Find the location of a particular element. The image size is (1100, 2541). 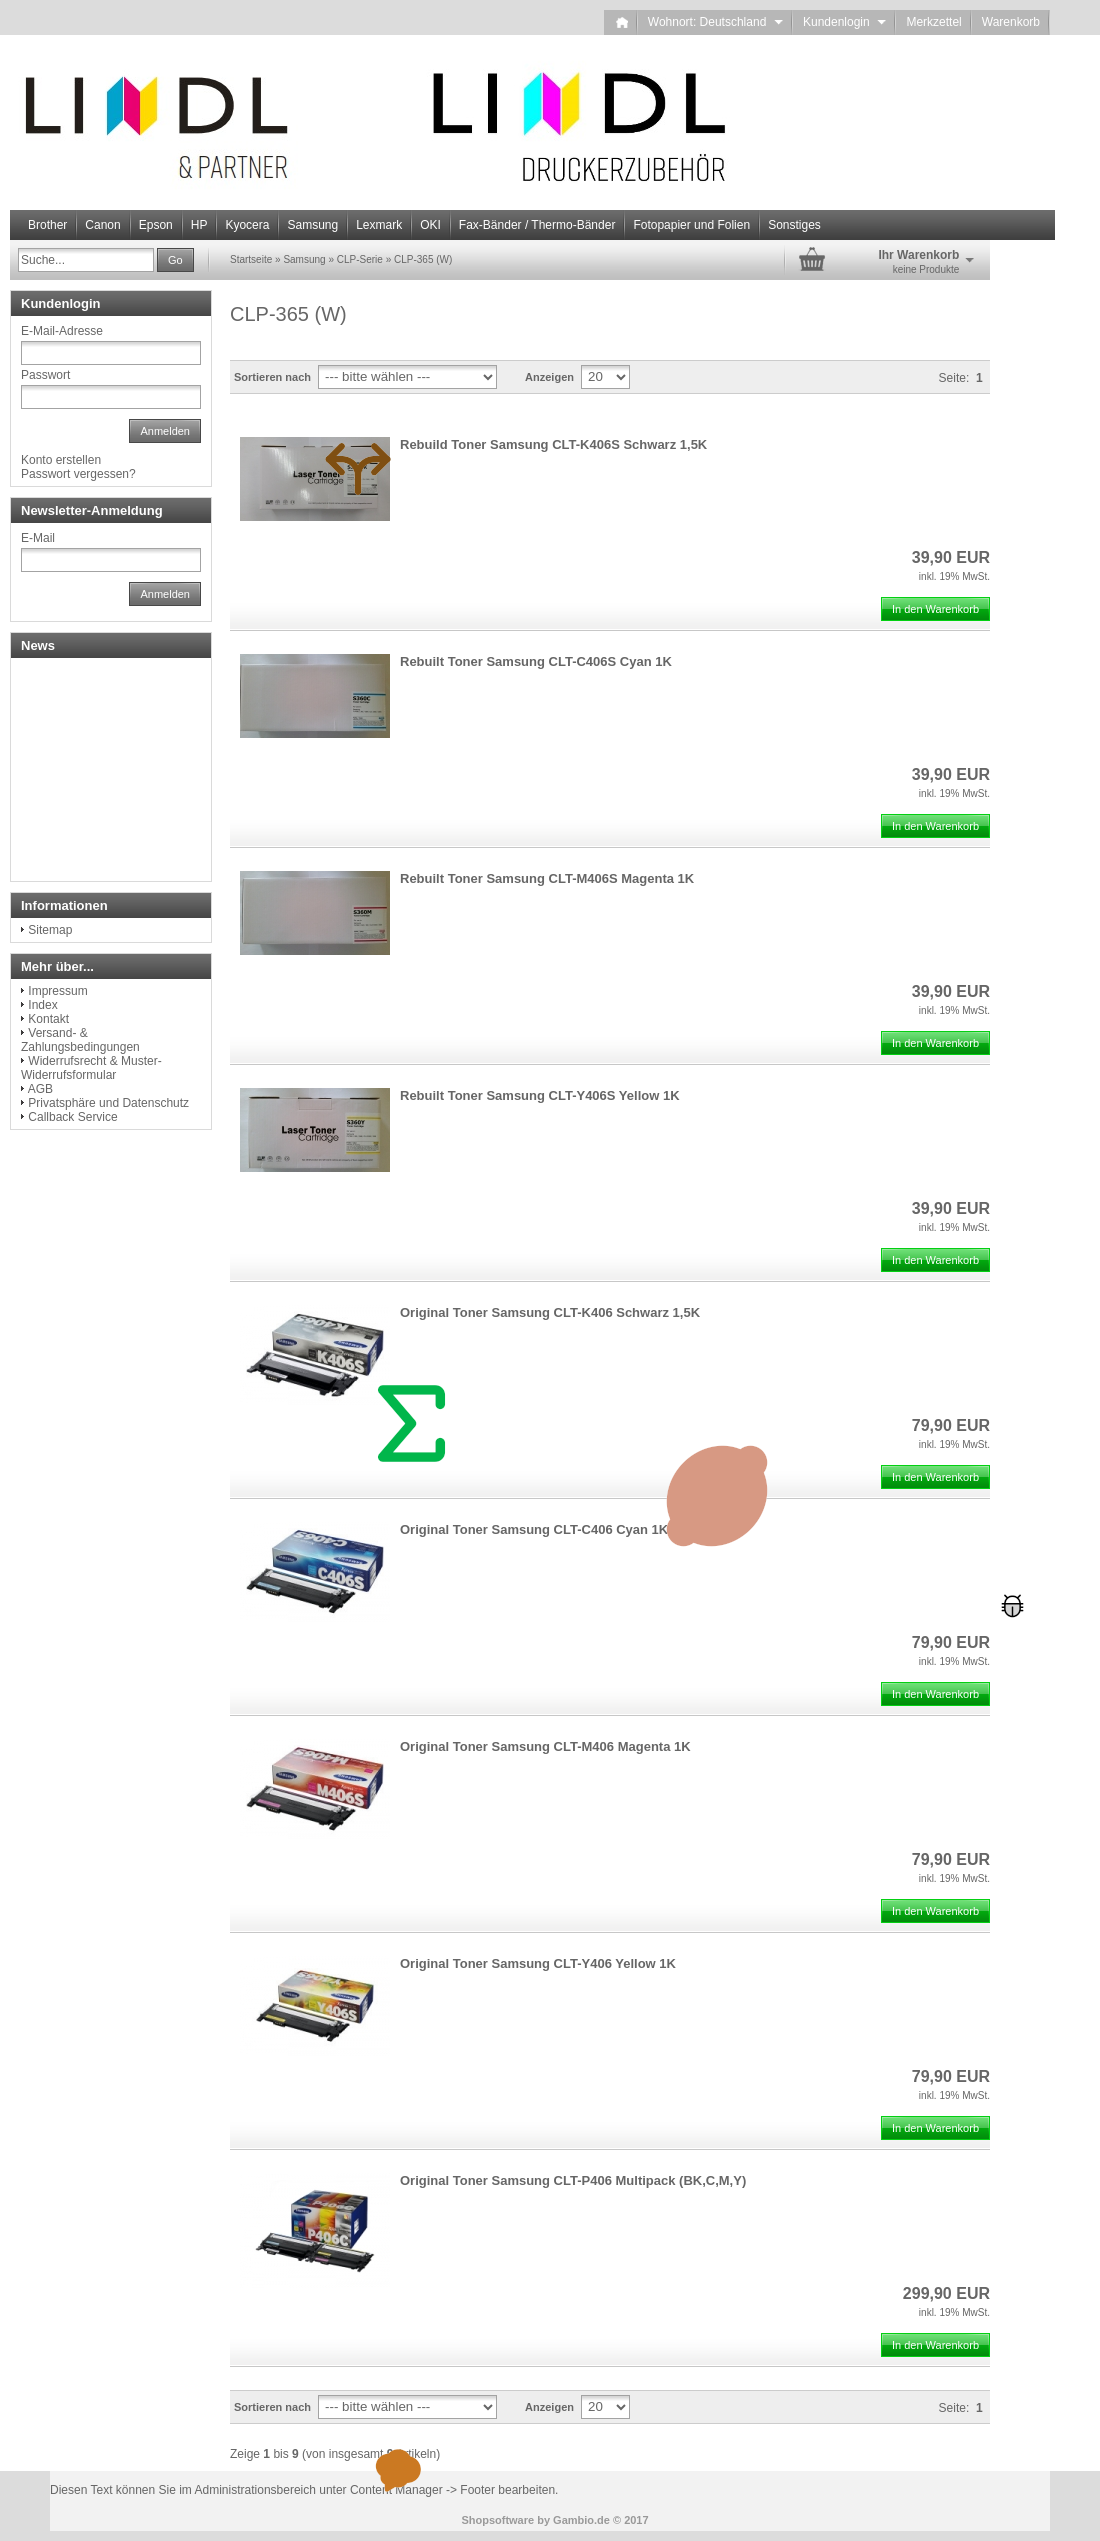

report a bug or issue is located at coordinates (1012, 1605).